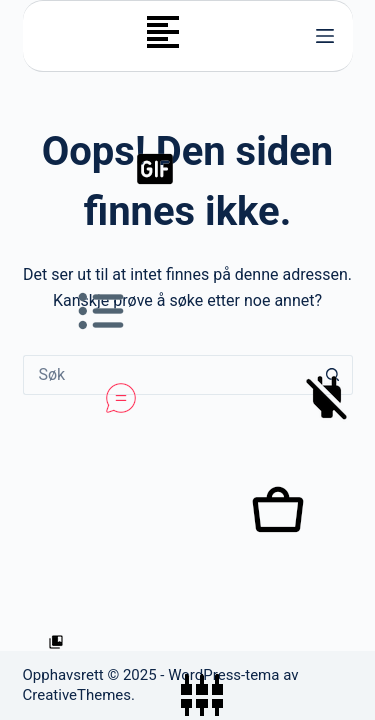 This screenshot has height=720, width=375. I want to click on align text to the left, so click(163, 32).